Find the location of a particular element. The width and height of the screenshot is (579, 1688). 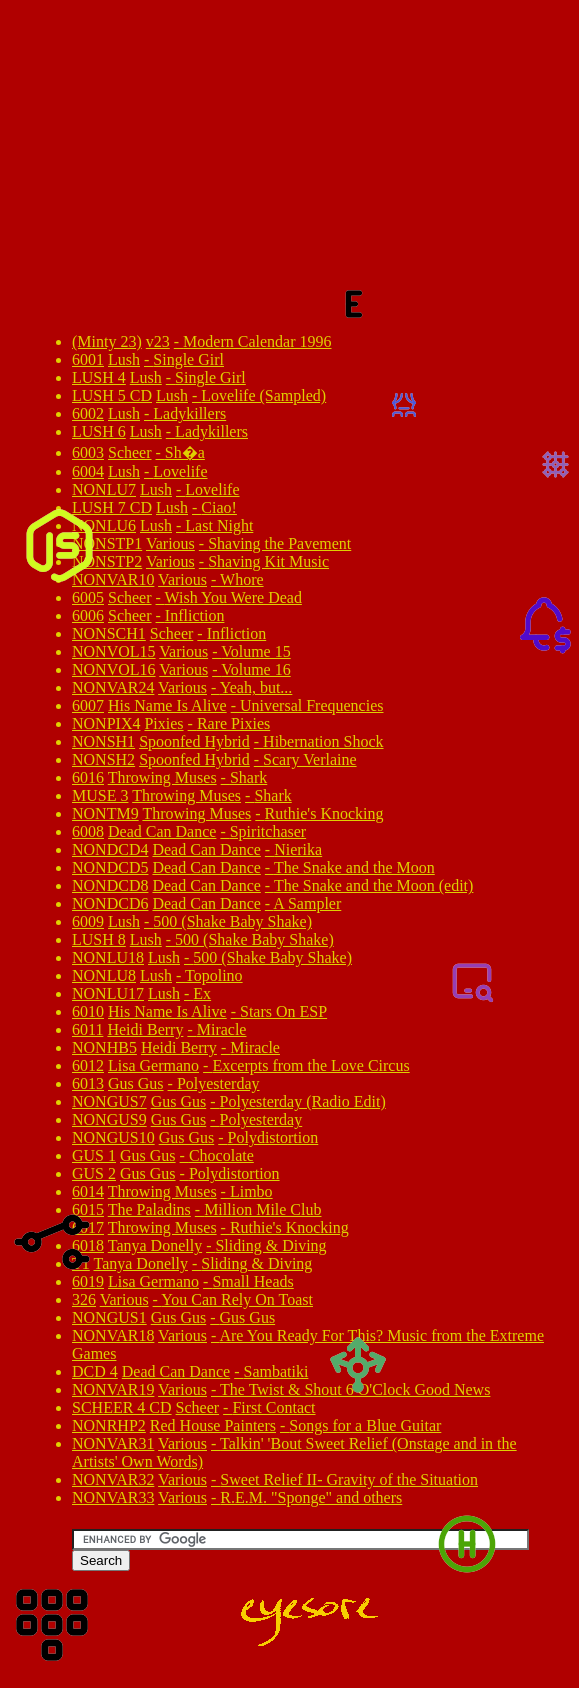

access theater or cinema listings is located at coordinates (404, 405).